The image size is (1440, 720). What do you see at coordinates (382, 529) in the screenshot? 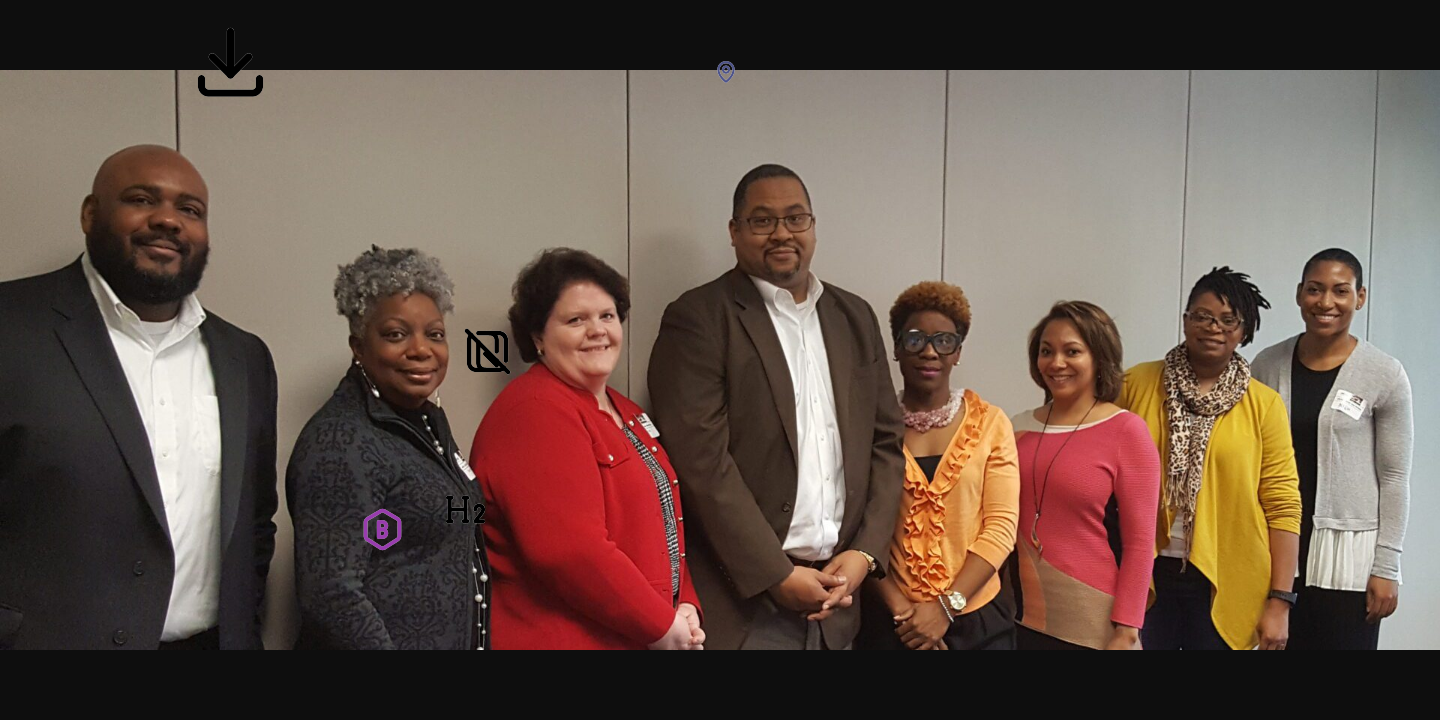
I see `indicates a "B" tier or category designation` at bounding box center [382, 529].